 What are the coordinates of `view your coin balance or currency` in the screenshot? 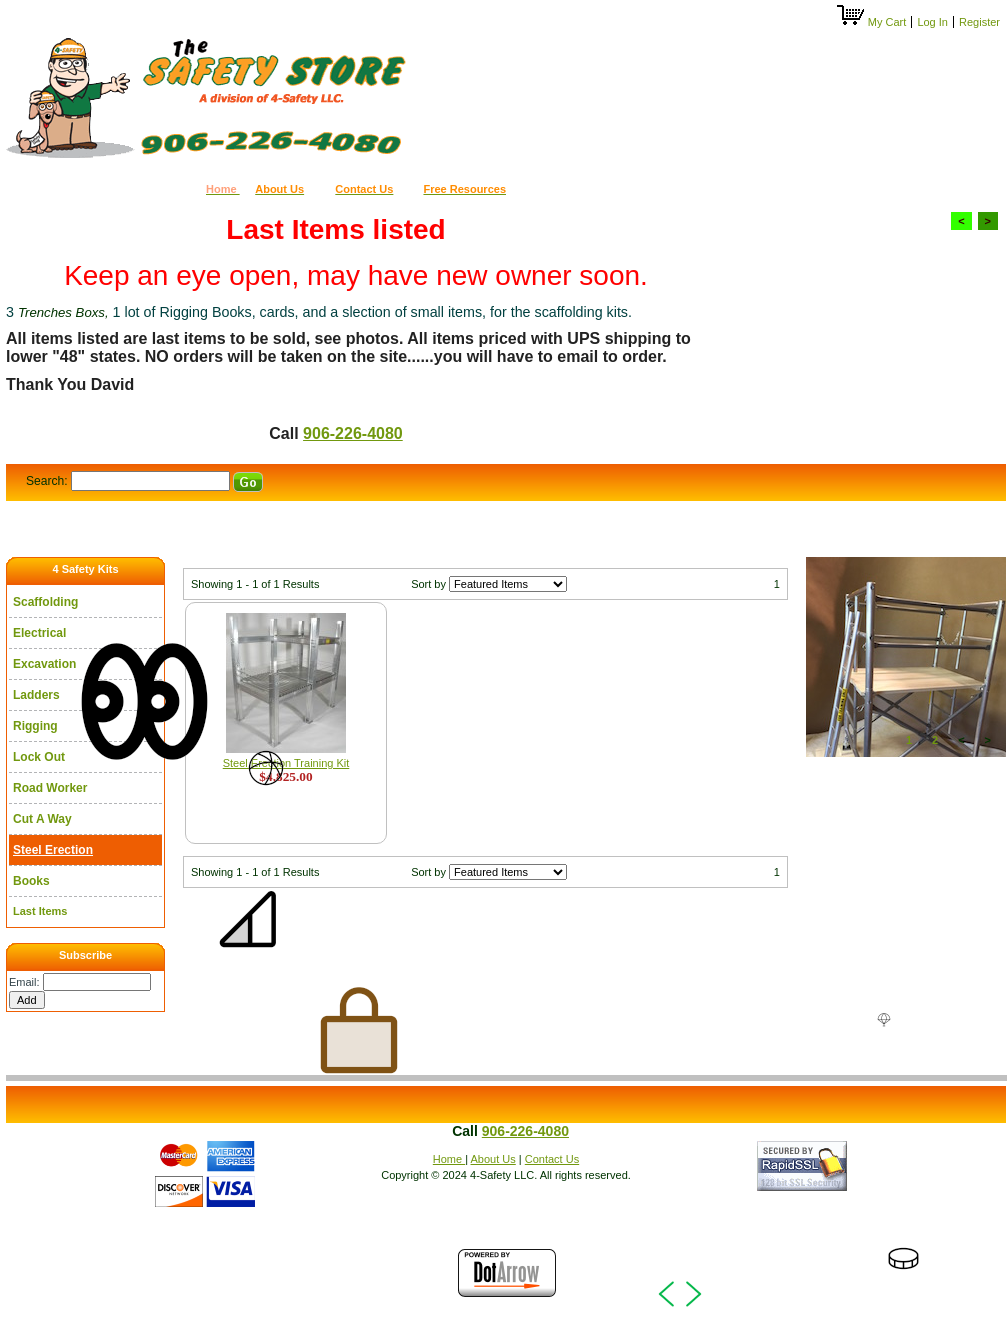 It's located at (903, 1258).